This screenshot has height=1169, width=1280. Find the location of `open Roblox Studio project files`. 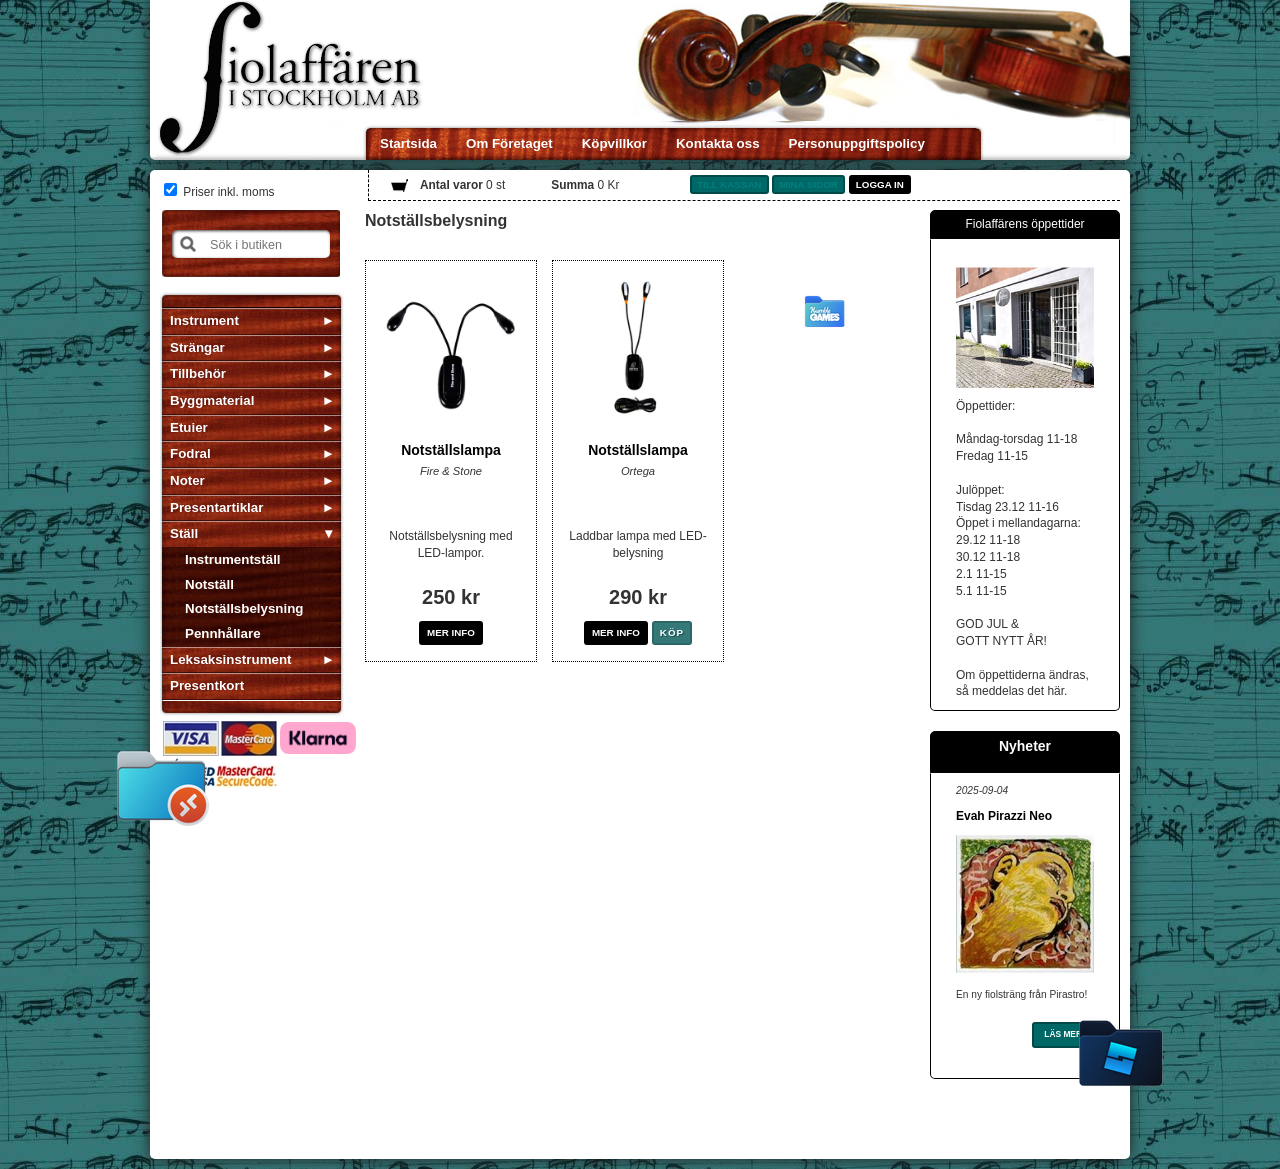

open Roblox Studio project files is located at coordinates (1120, 1055).